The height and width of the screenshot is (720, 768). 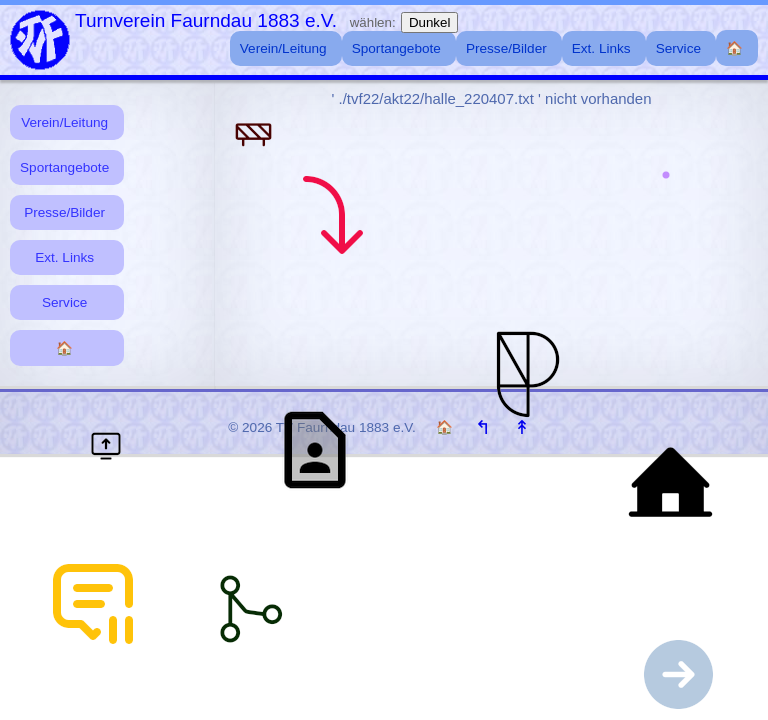 What do you see at coordinates (678, 674) in the screenshot?
I see `proceed to the next step` at bounding box center [678, 674].